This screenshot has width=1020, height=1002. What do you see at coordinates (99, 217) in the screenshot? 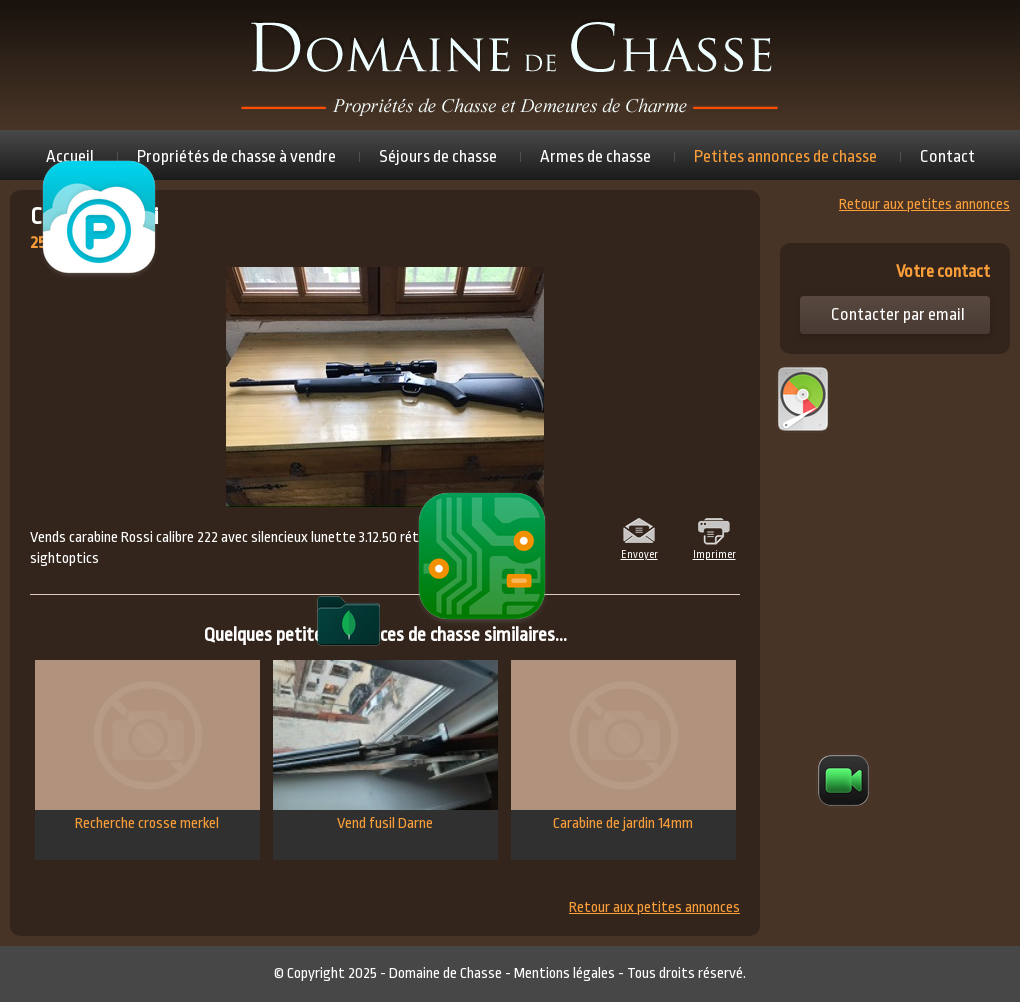
I see `open pCloud cloud storage app` at bounding box center [99, 217].